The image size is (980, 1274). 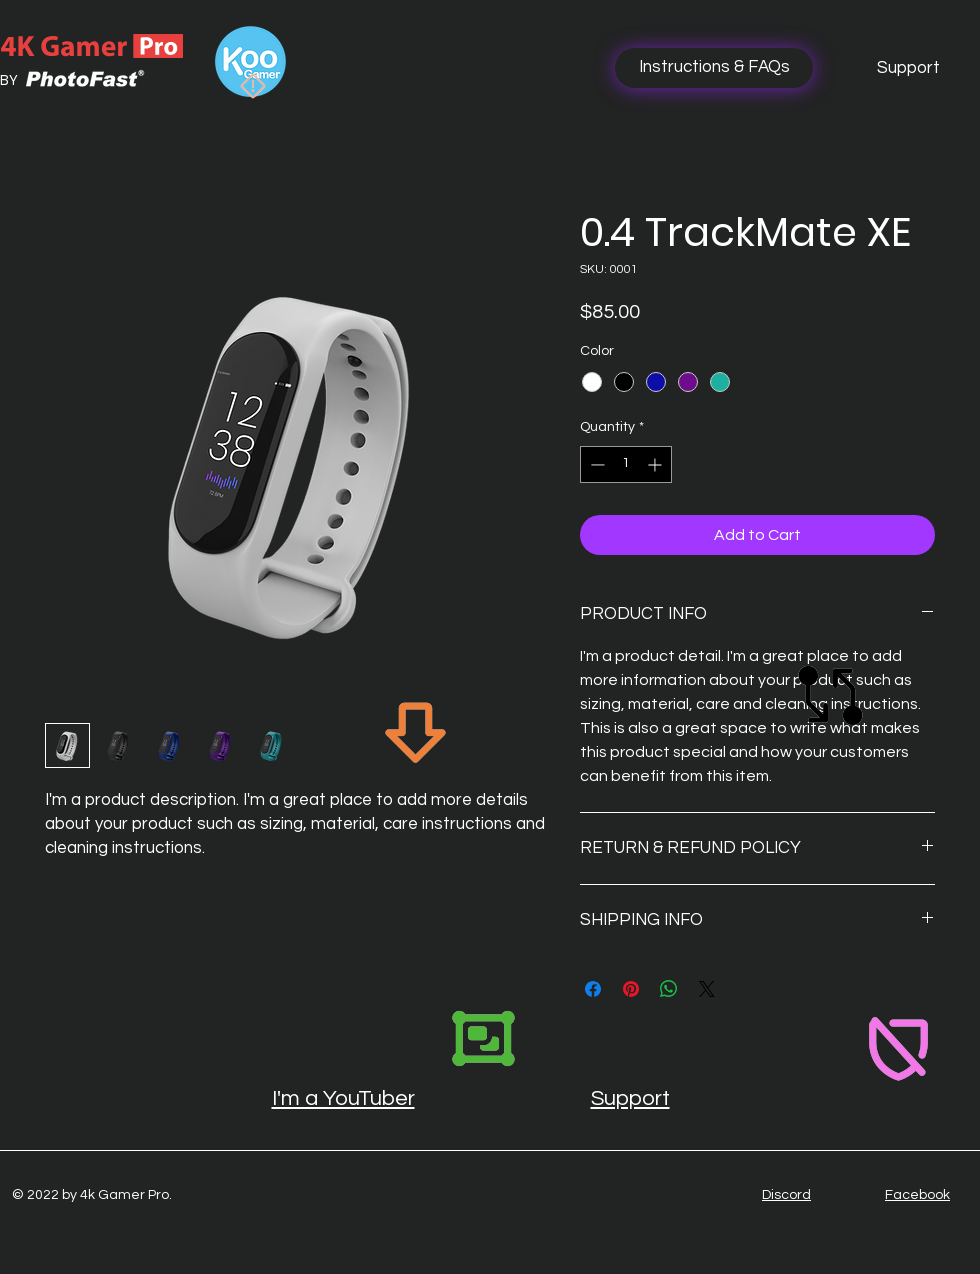 I want to click on download a file or content, so click(x=415, y=730).